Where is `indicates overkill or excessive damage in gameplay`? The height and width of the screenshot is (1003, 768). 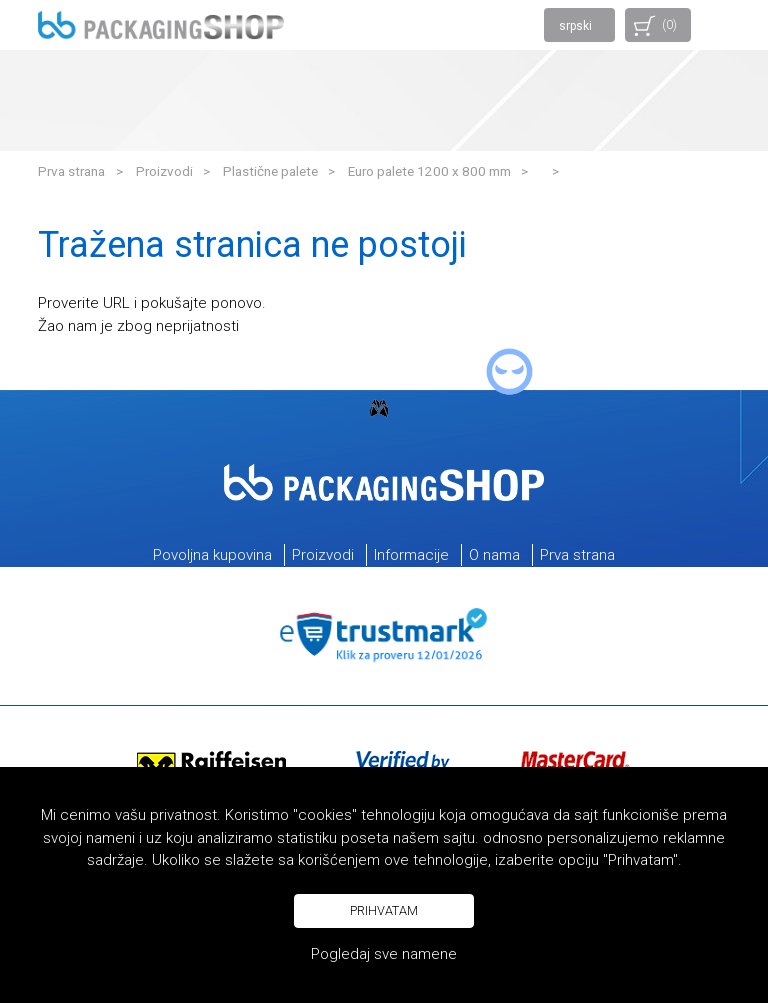 indicates overkill or excessive damage in gameplay is located at coordinates (509, 371).